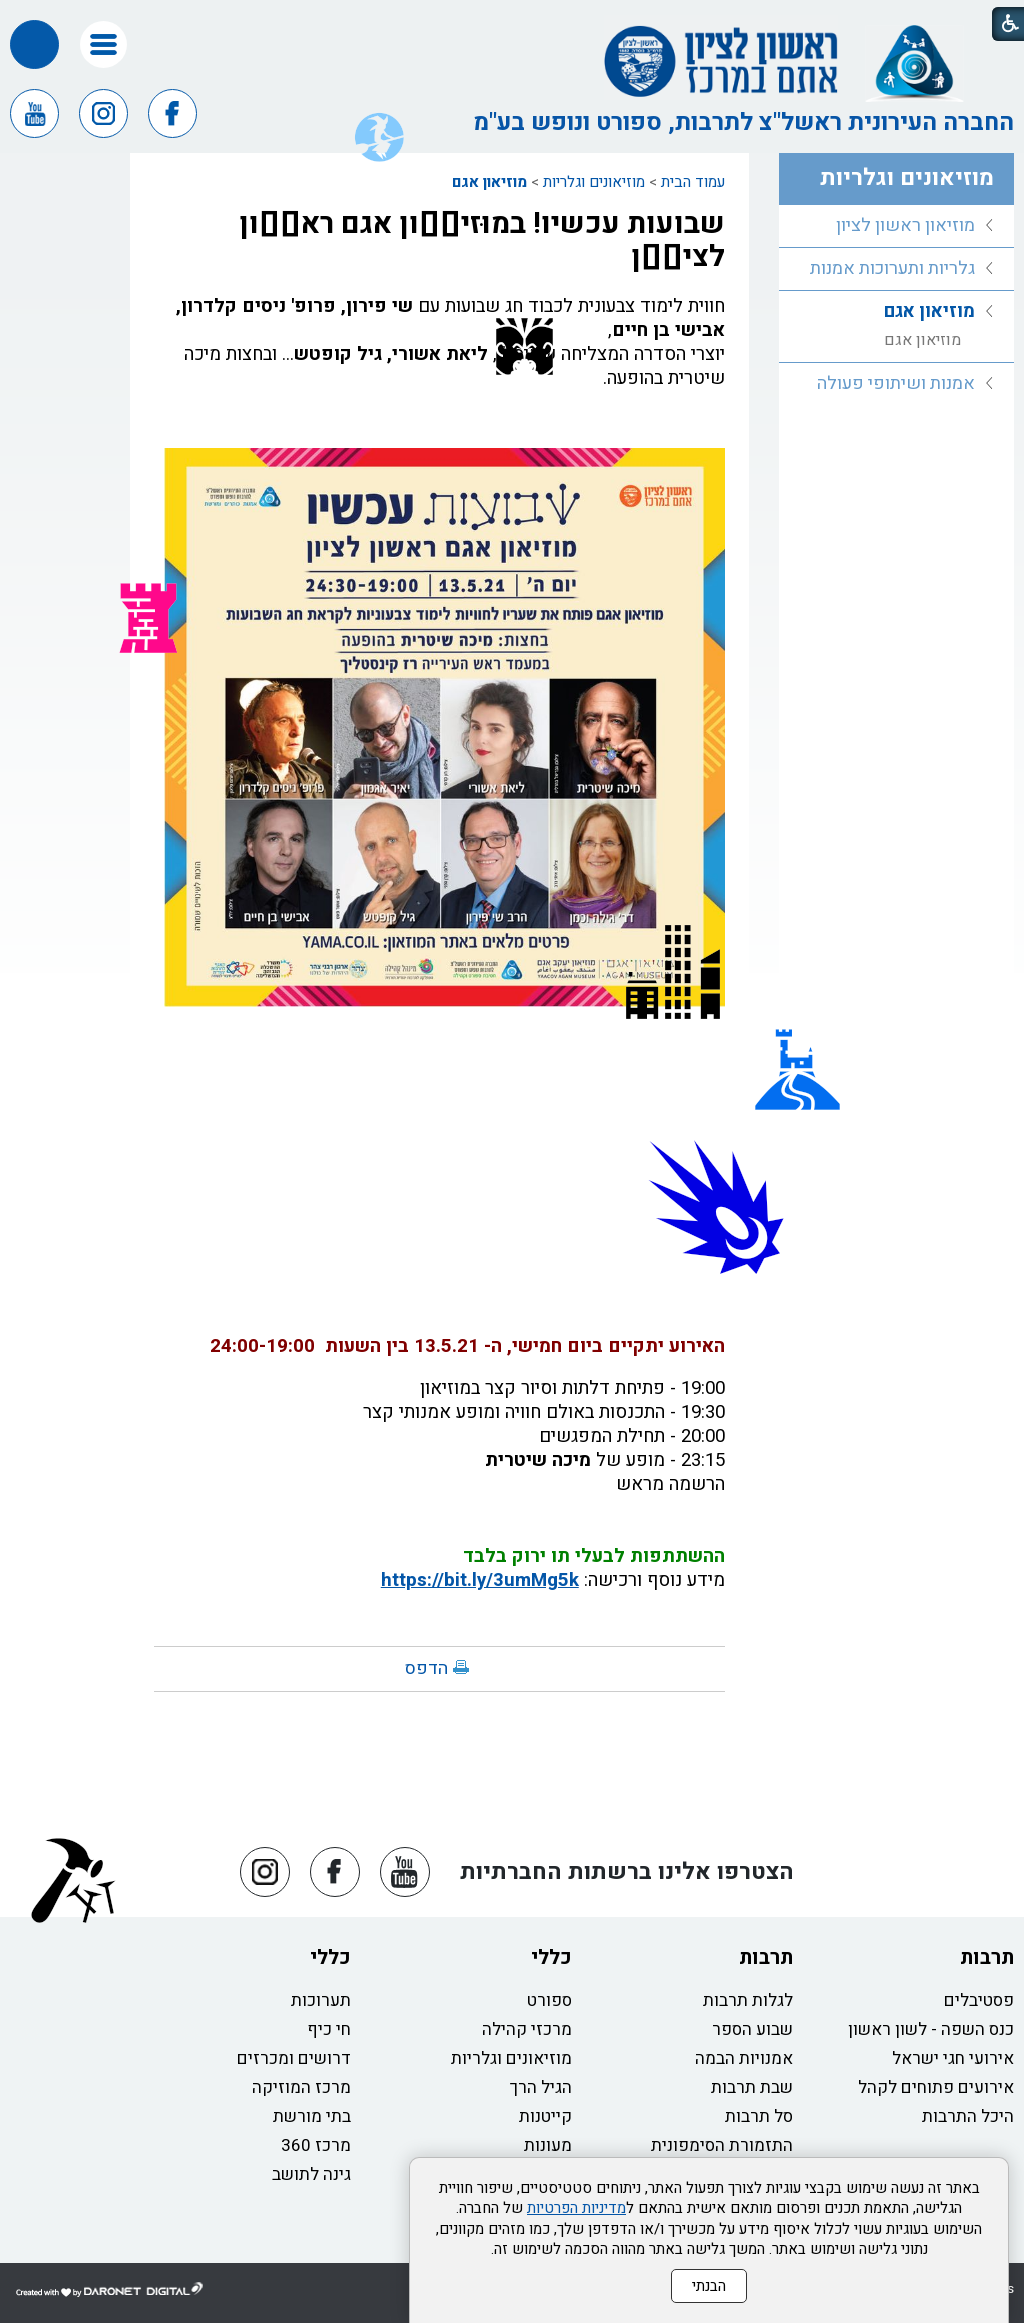  Describe the element at coordinates (379, 137) in the screenshot. I see `witch character or Halloween-themed game element` at that location.